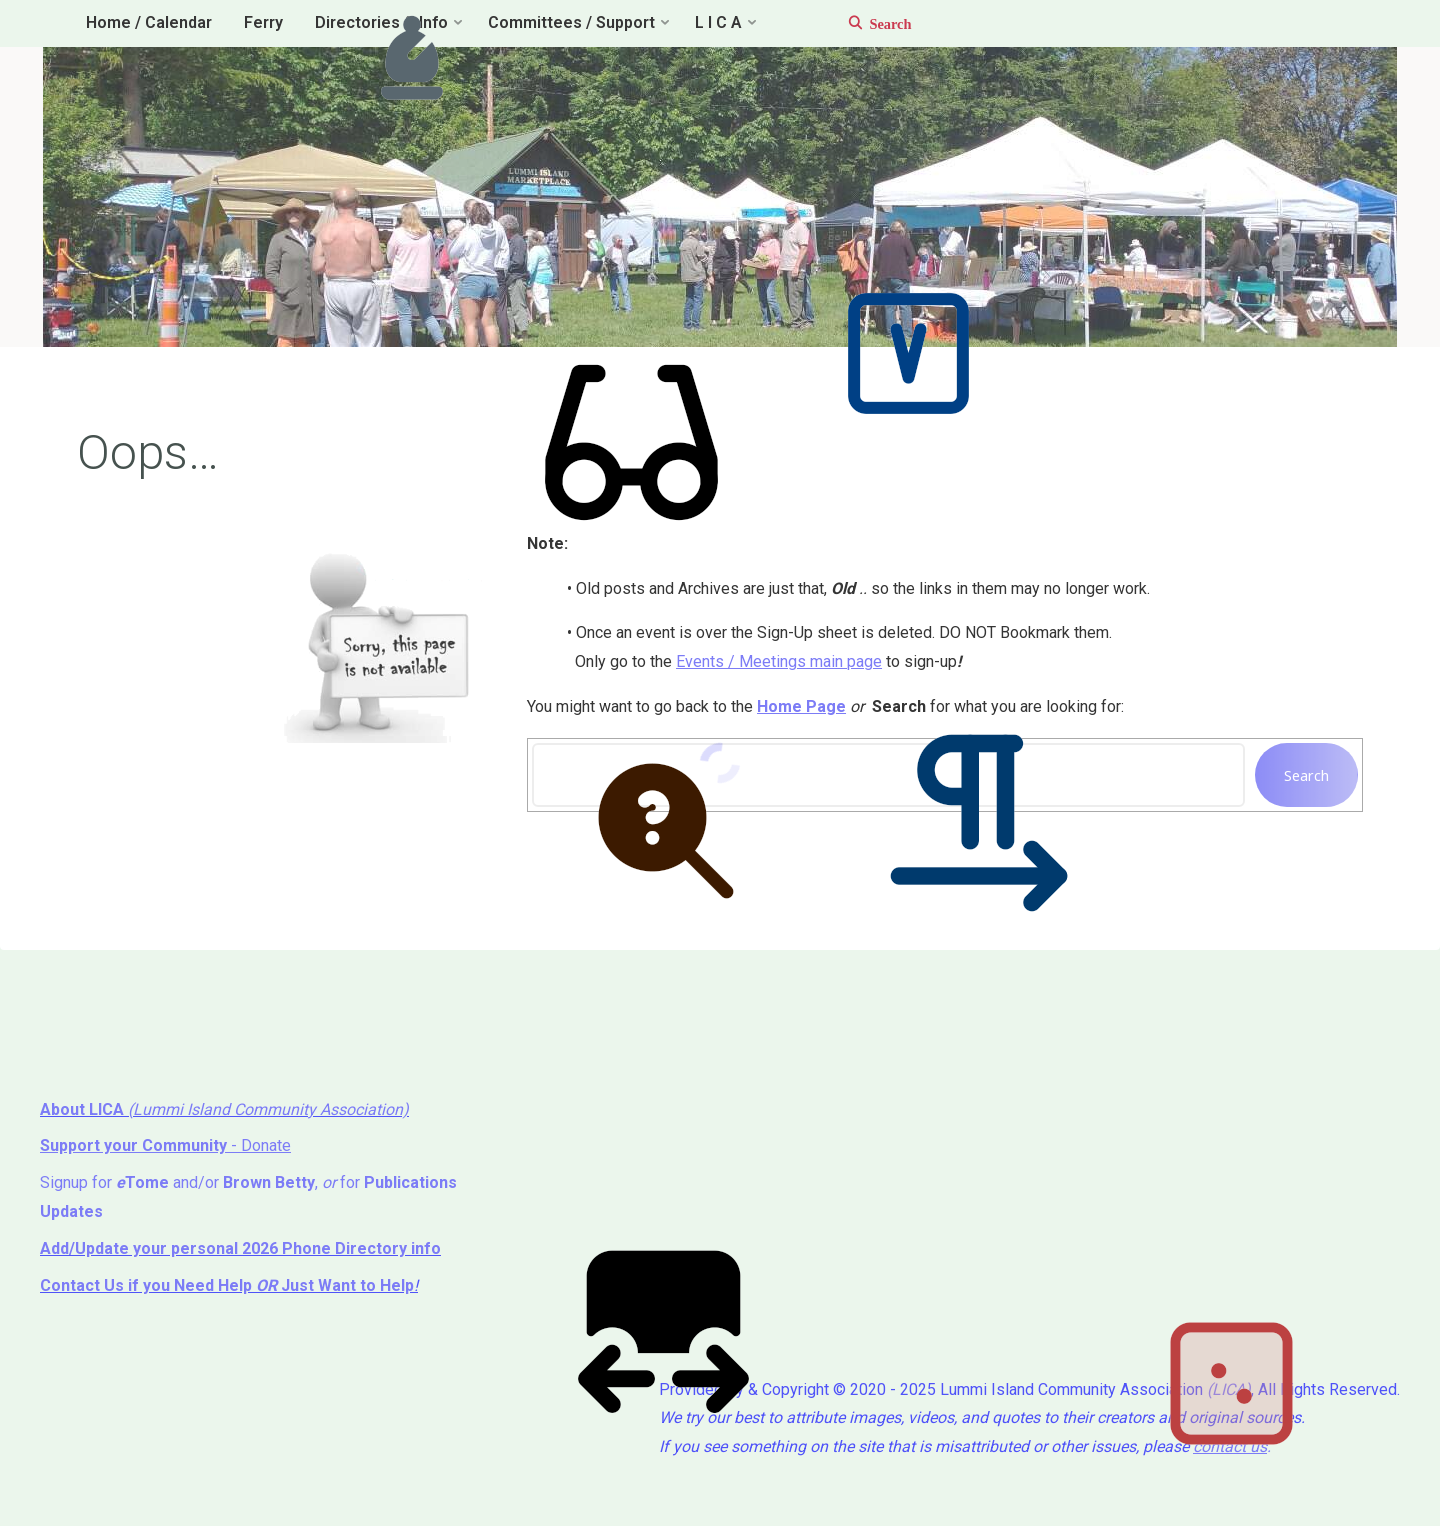 This screenshot has height=1526, width=1440. What do you see at coordinates (1231, 1383) in the screenshot?
I see `roll the dice in a game` at bounding box center [1231, 1383].